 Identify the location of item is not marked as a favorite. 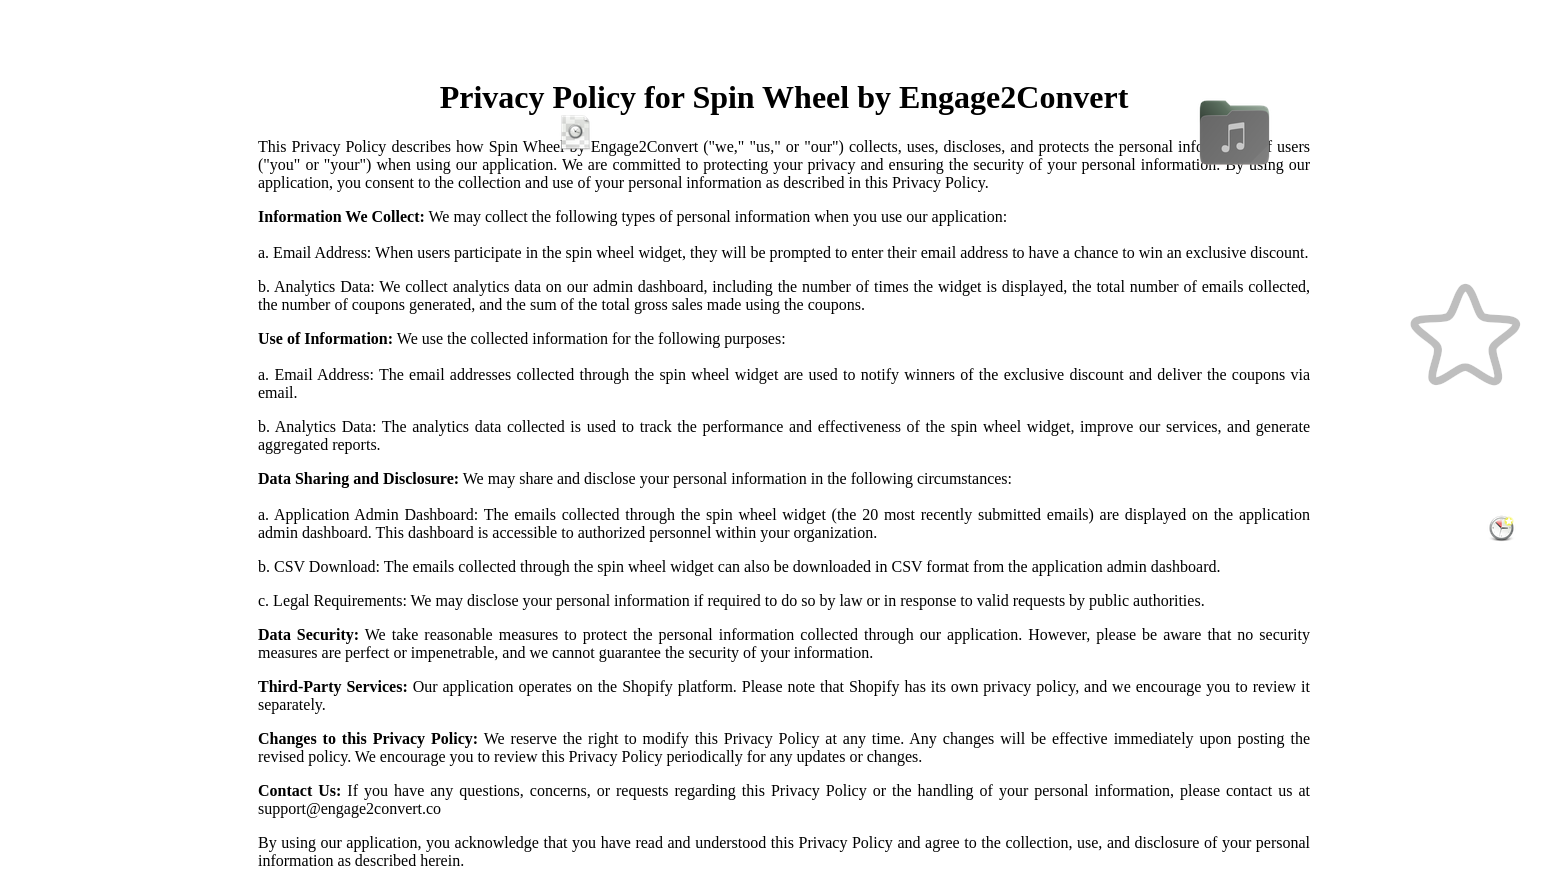
(1465, 338).